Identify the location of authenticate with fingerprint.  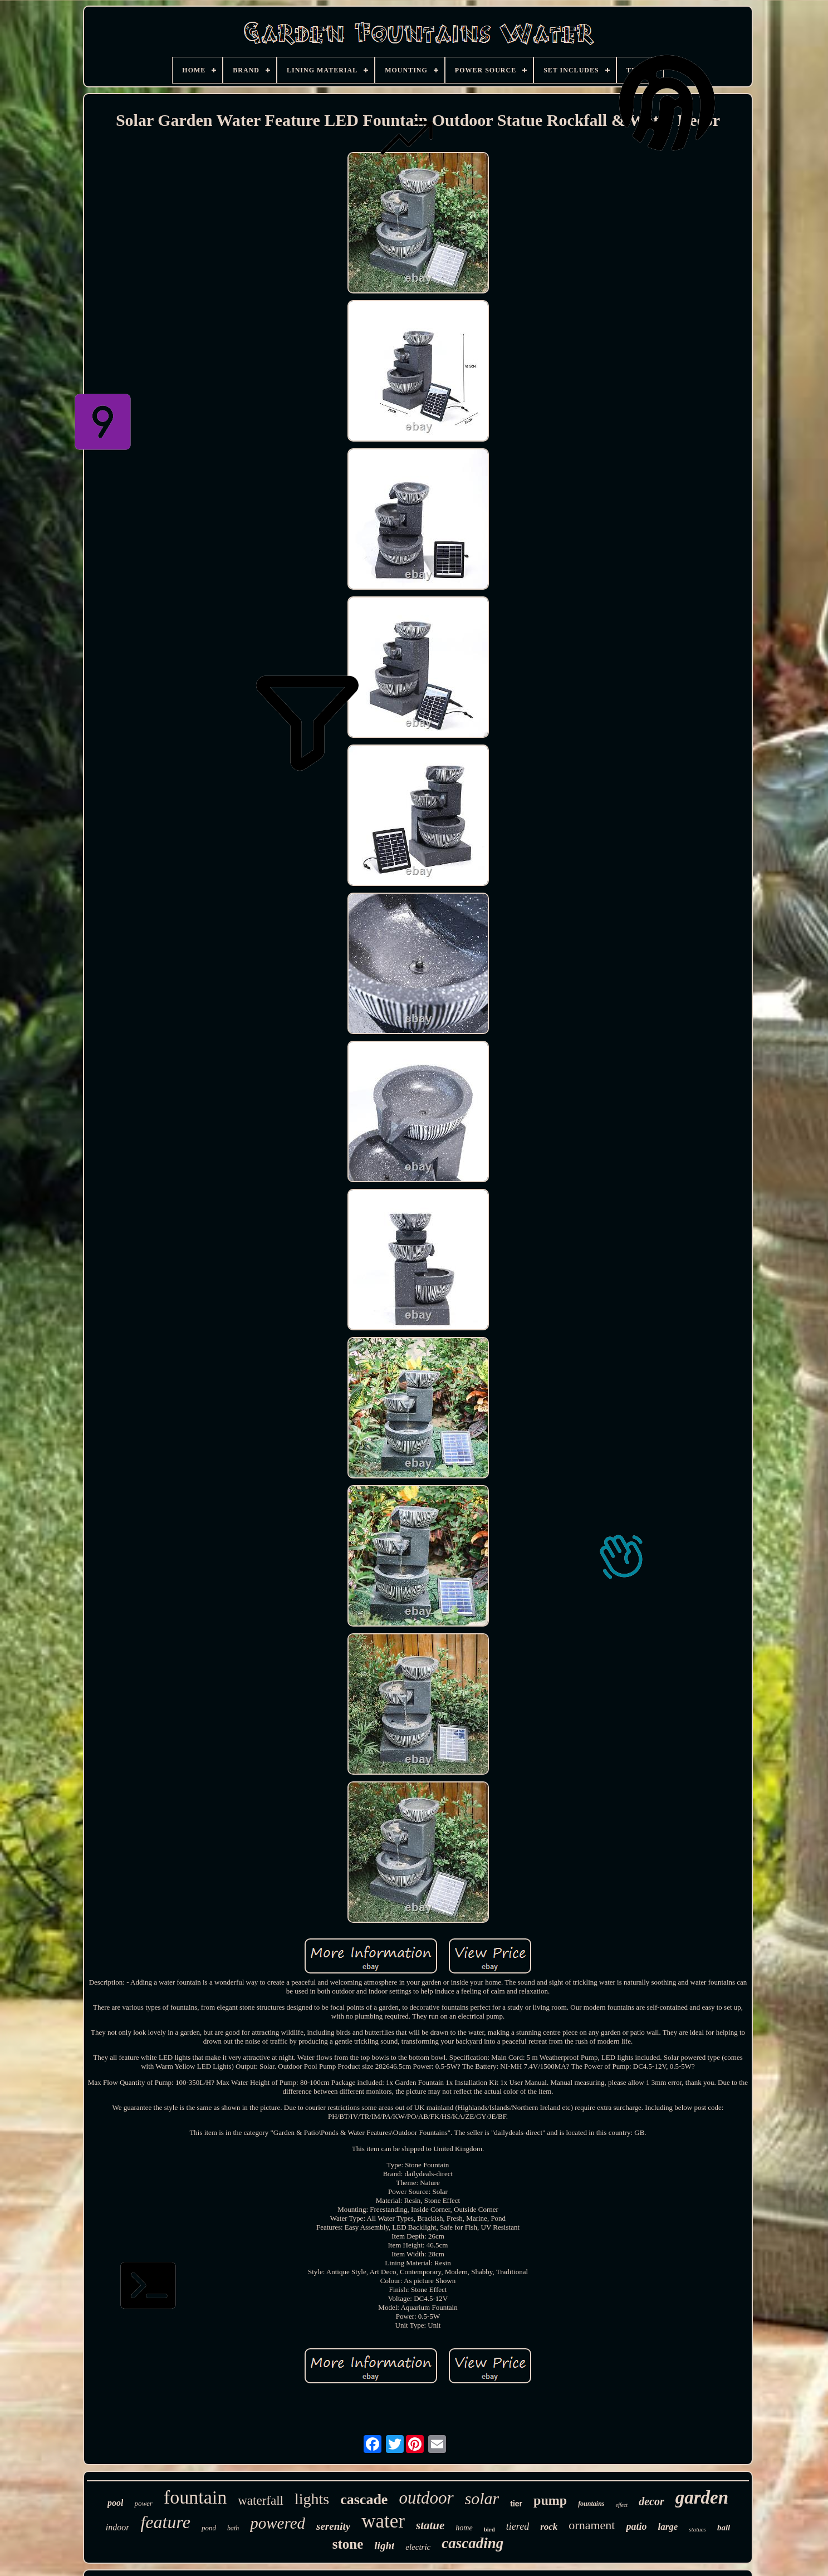
(667, 103).